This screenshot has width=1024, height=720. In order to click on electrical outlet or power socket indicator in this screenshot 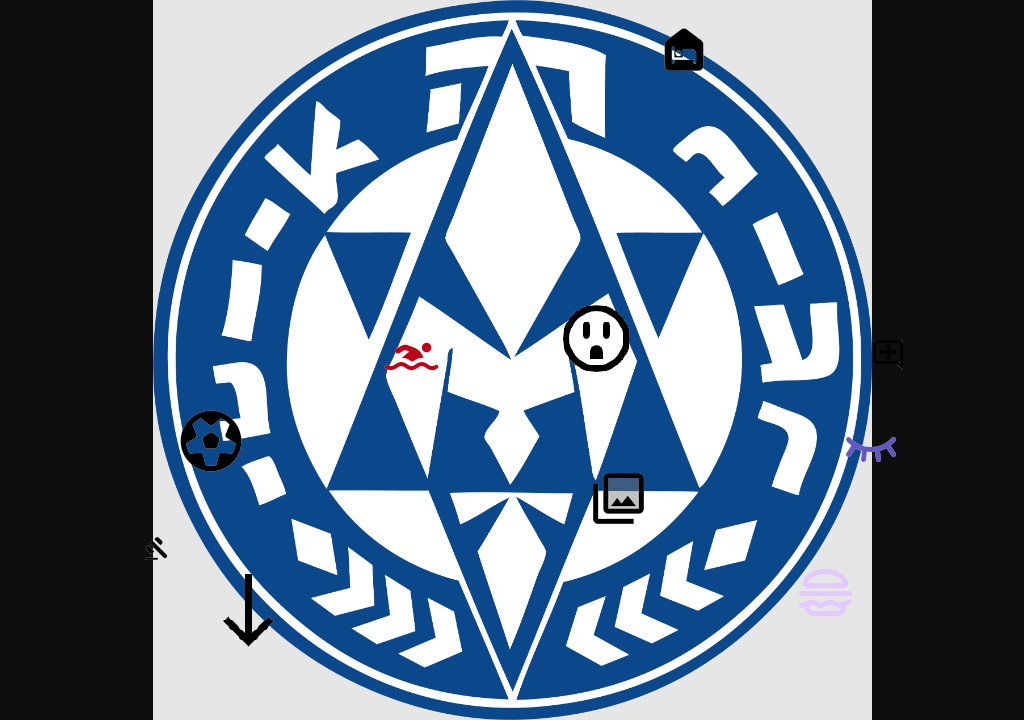, I will do `click(596, 338)`.